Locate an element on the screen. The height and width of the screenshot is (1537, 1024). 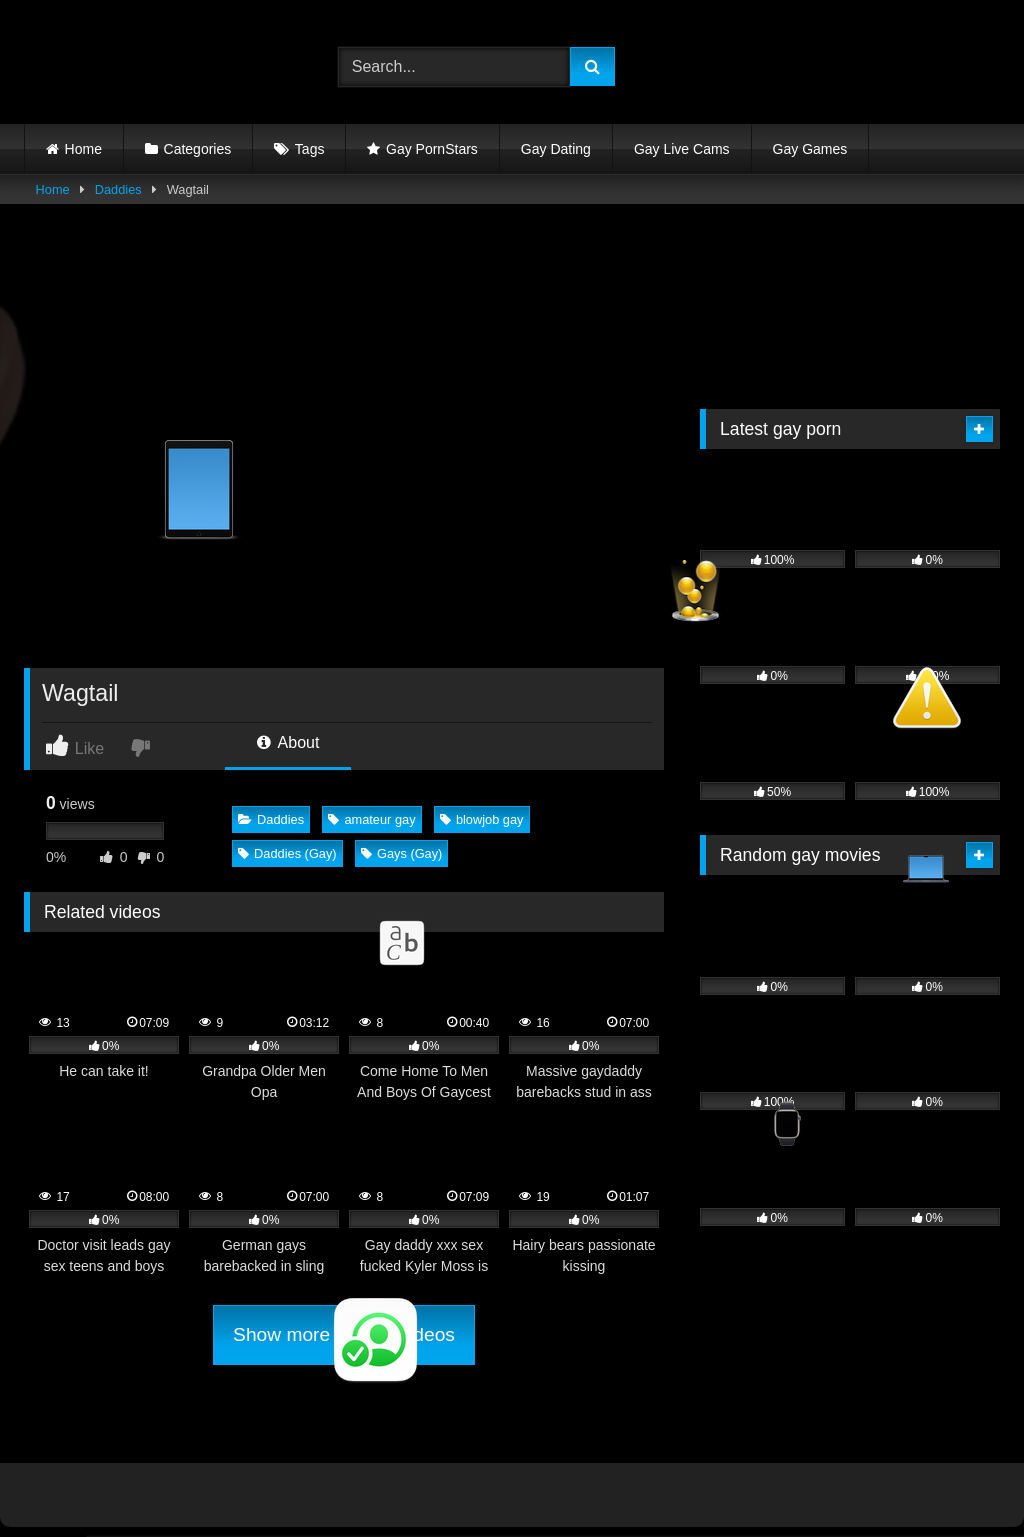
apple watch series 7 or 8 device icon is located at coordinates (787, 1124).